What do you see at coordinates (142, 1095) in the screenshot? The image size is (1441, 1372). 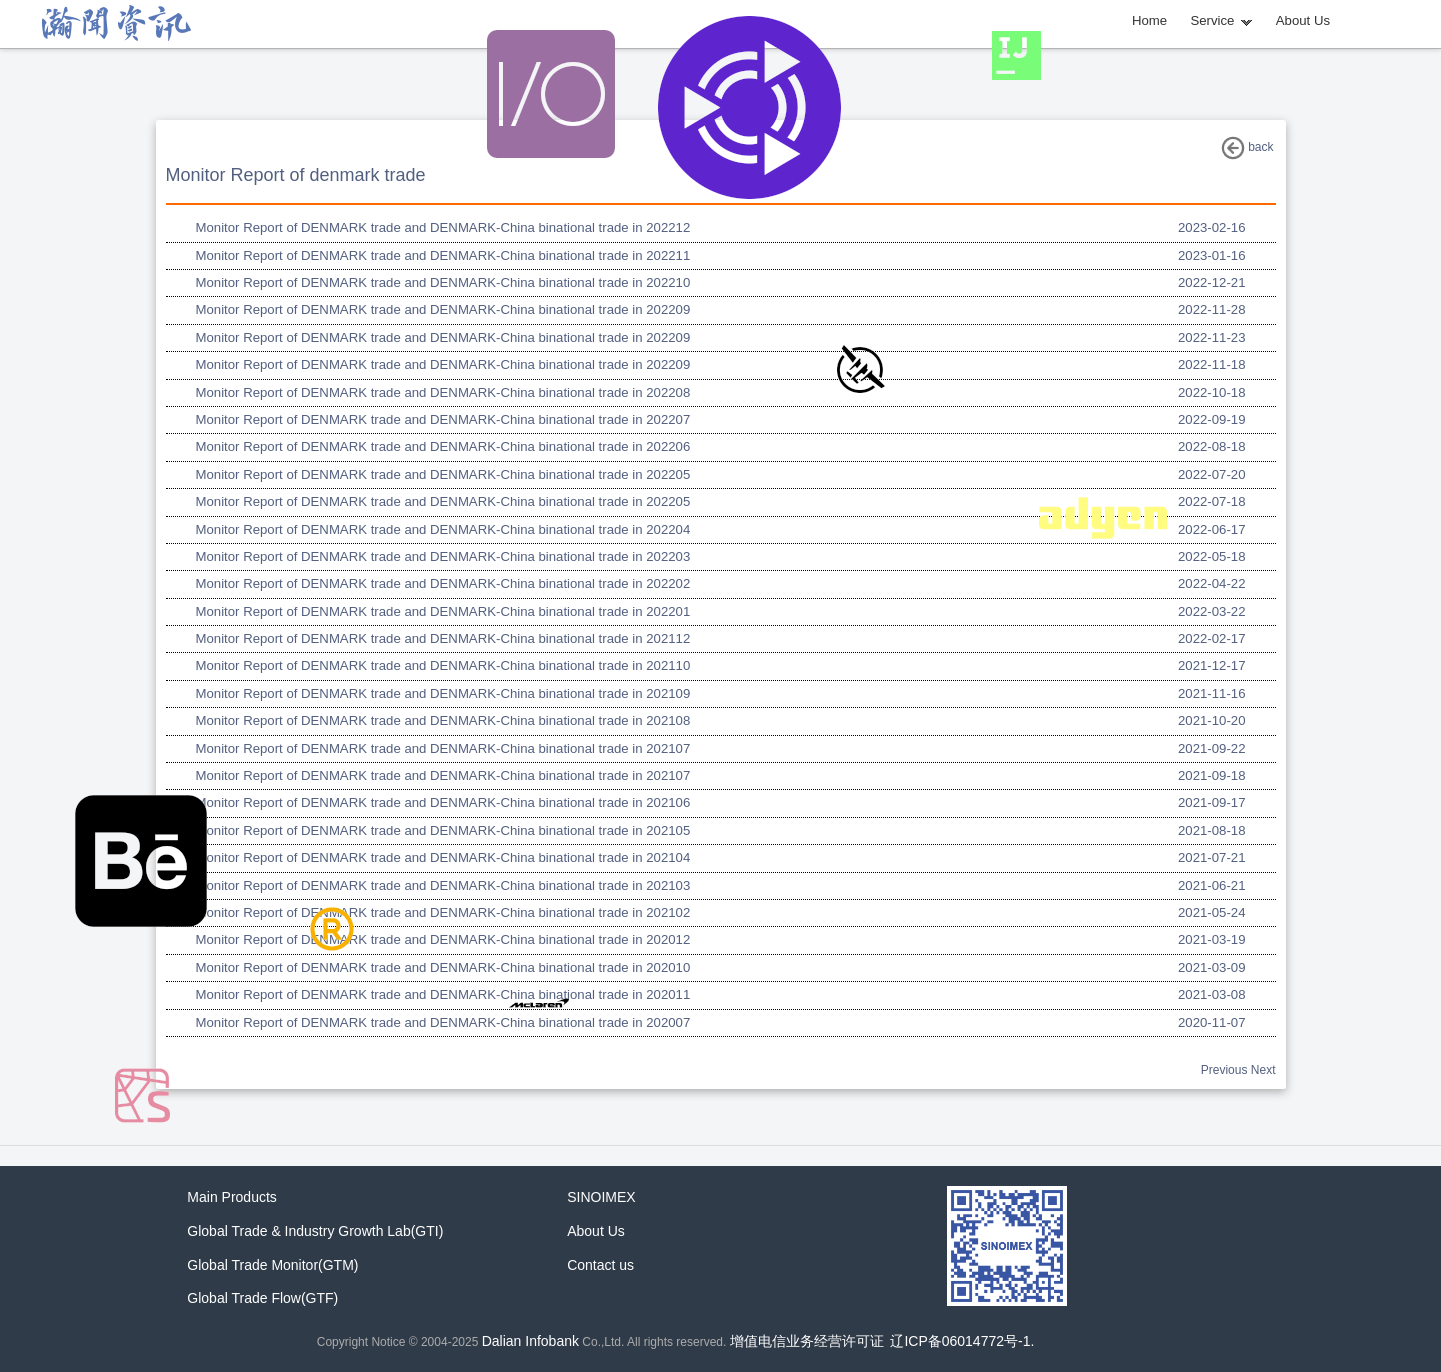 I see `visit the Spyderide website or app` at bounding box center [142, 1095].